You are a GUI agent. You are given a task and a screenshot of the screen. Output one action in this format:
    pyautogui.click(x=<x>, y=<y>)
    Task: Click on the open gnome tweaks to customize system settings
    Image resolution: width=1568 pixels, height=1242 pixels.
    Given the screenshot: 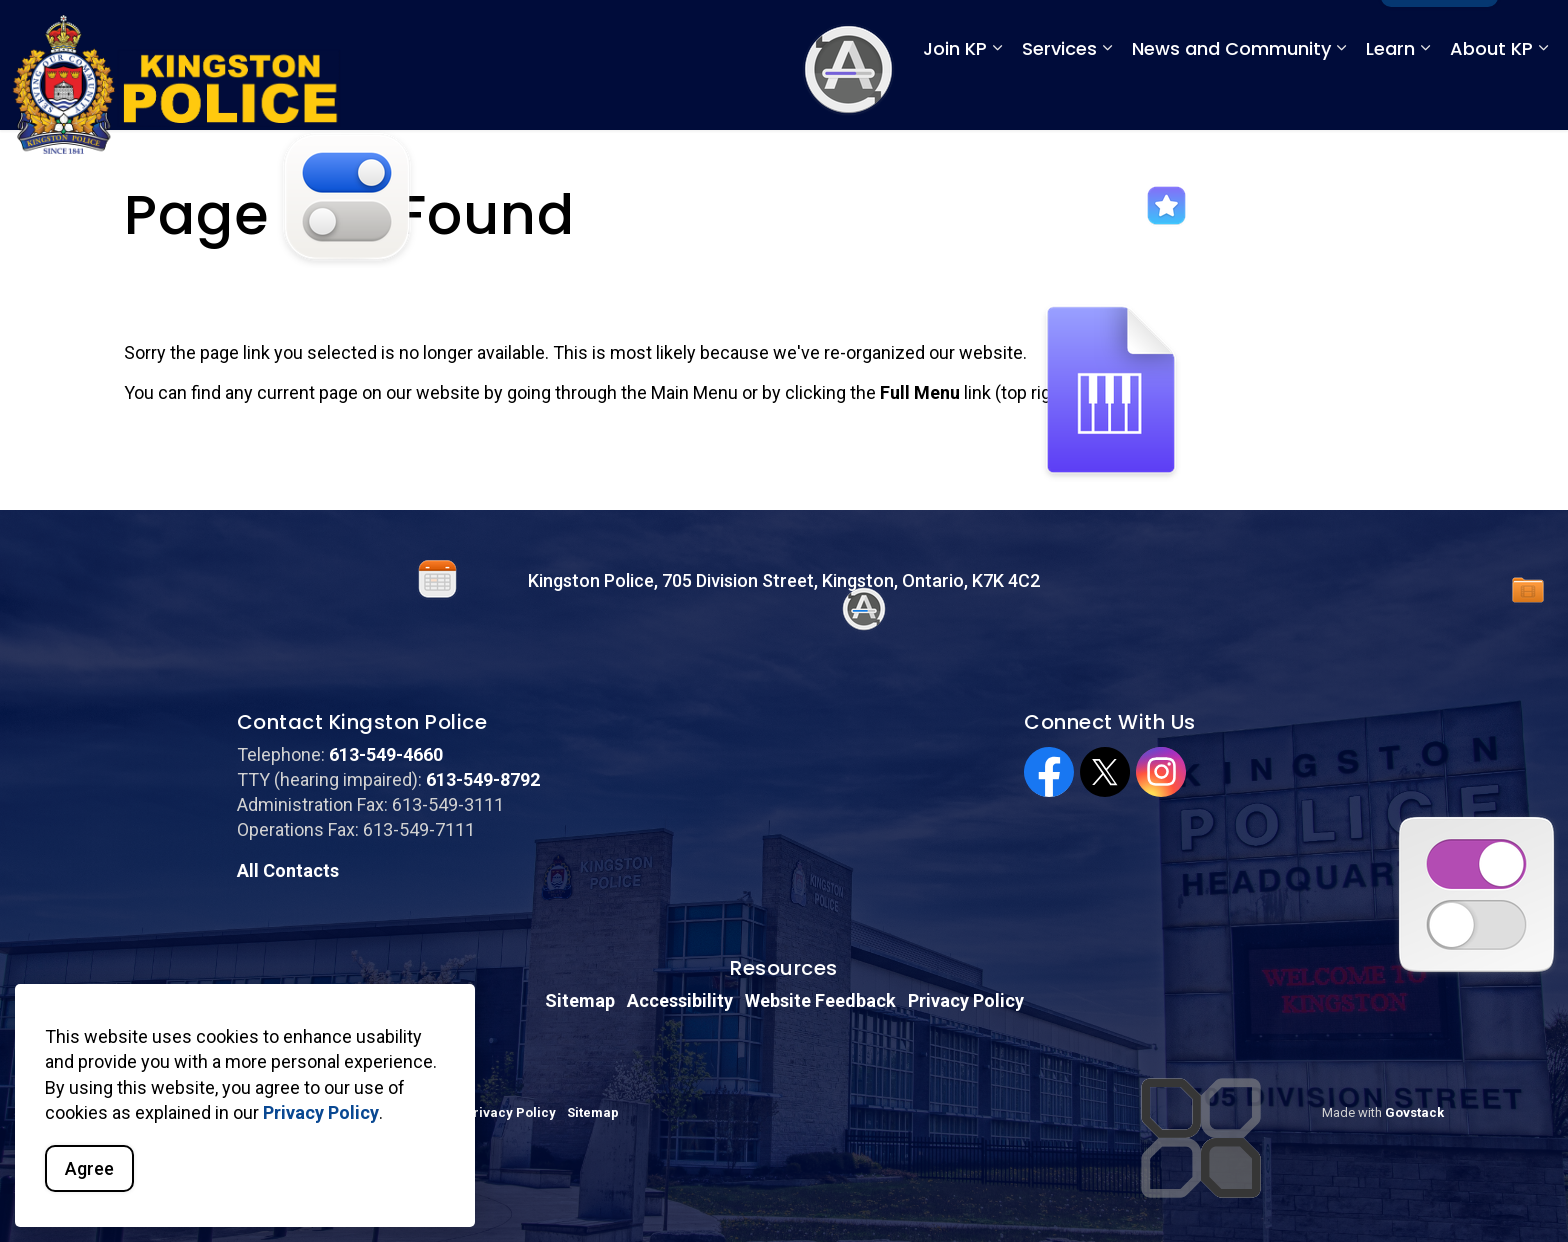 What is the action you would take?
    pyautogui.click(x=347, y=197)
    